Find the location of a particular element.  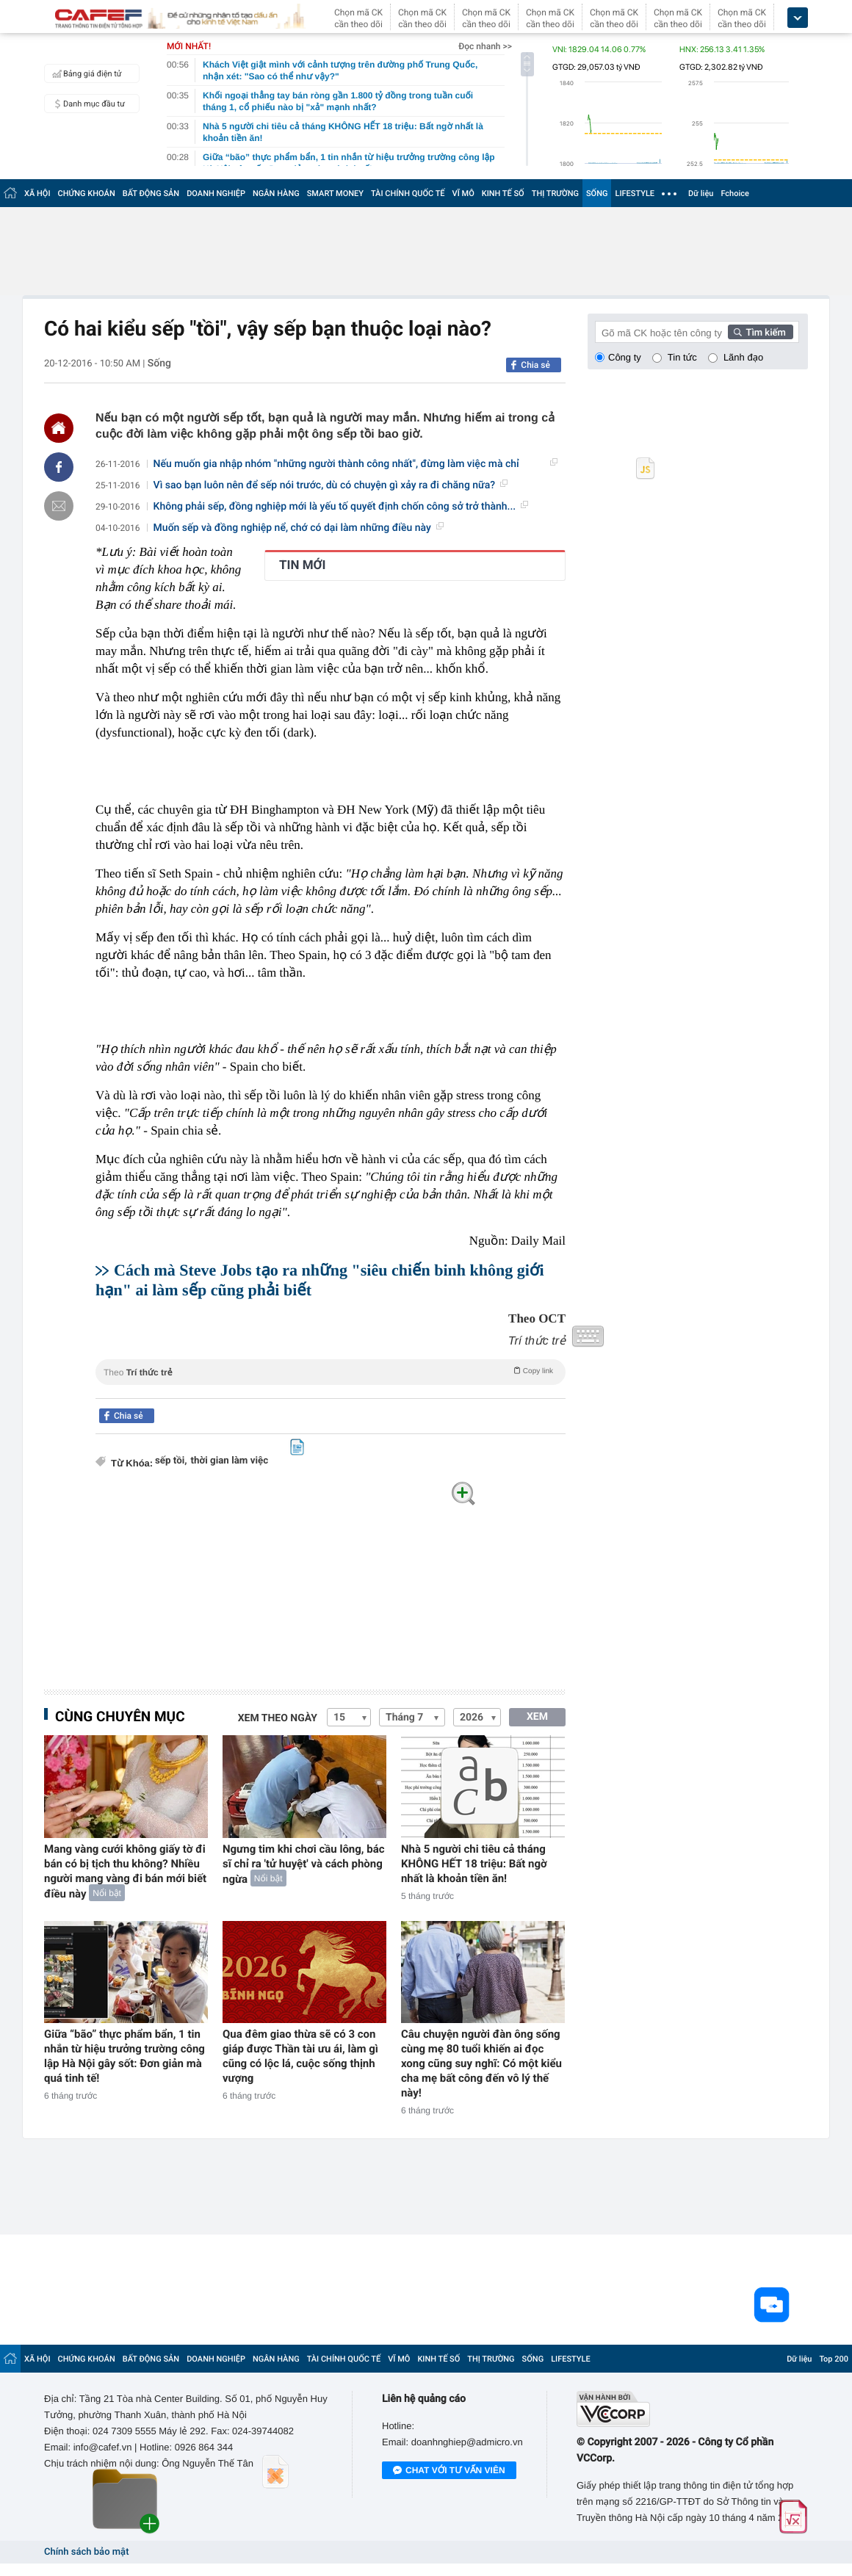

a patch or diff file for code changes is located at coordinates (275, 2472).